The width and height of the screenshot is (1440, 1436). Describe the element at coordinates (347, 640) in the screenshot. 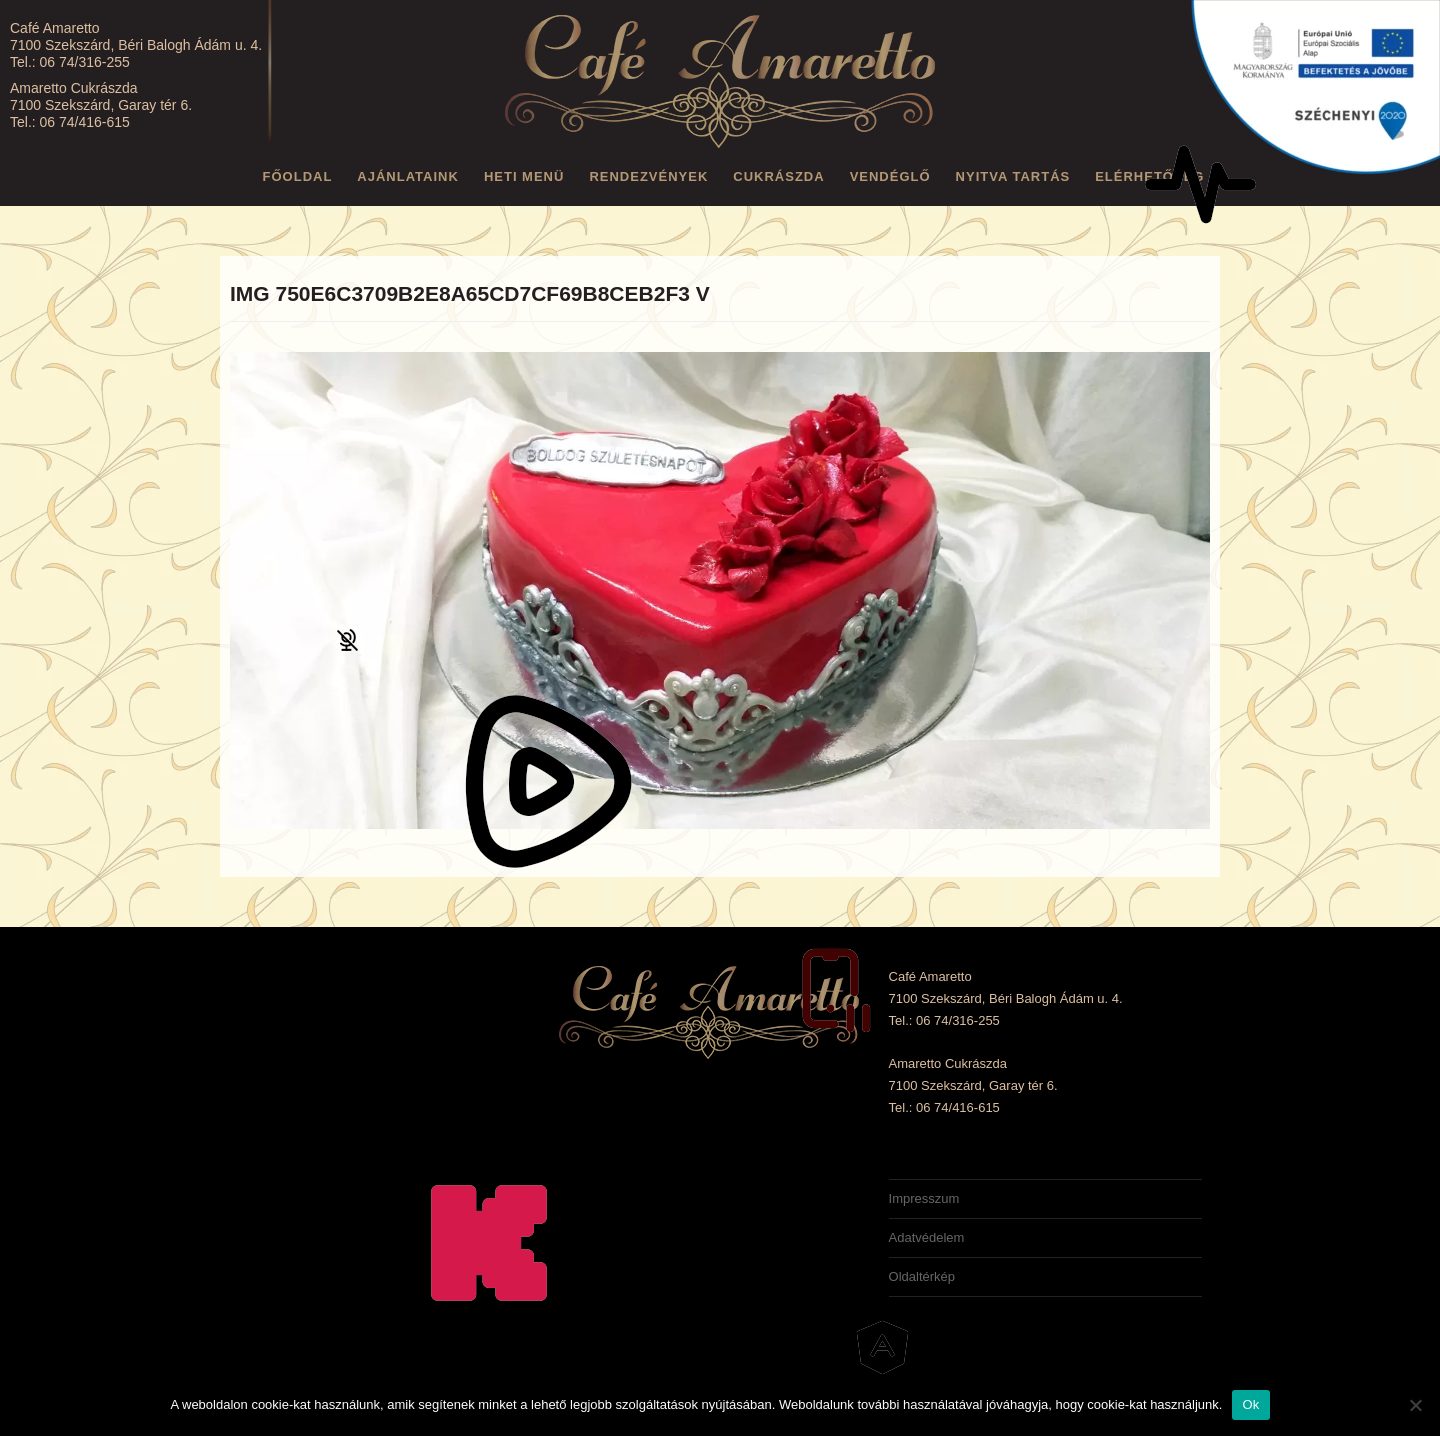

I see `disable network or internet connection` at that location.